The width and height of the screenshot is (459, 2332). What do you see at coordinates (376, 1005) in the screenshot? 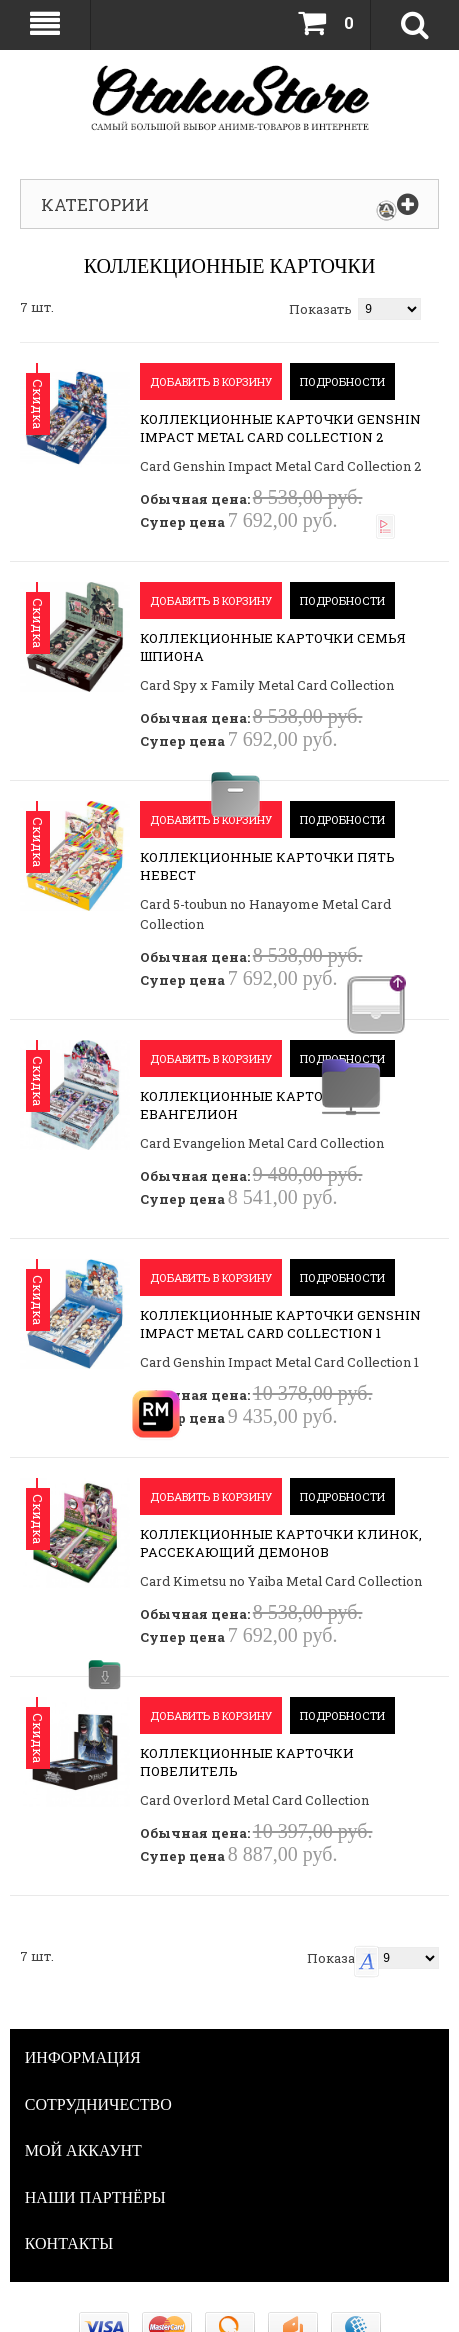
I see `sync mail between outbox and inbox` at bounding box center [376, 1005].